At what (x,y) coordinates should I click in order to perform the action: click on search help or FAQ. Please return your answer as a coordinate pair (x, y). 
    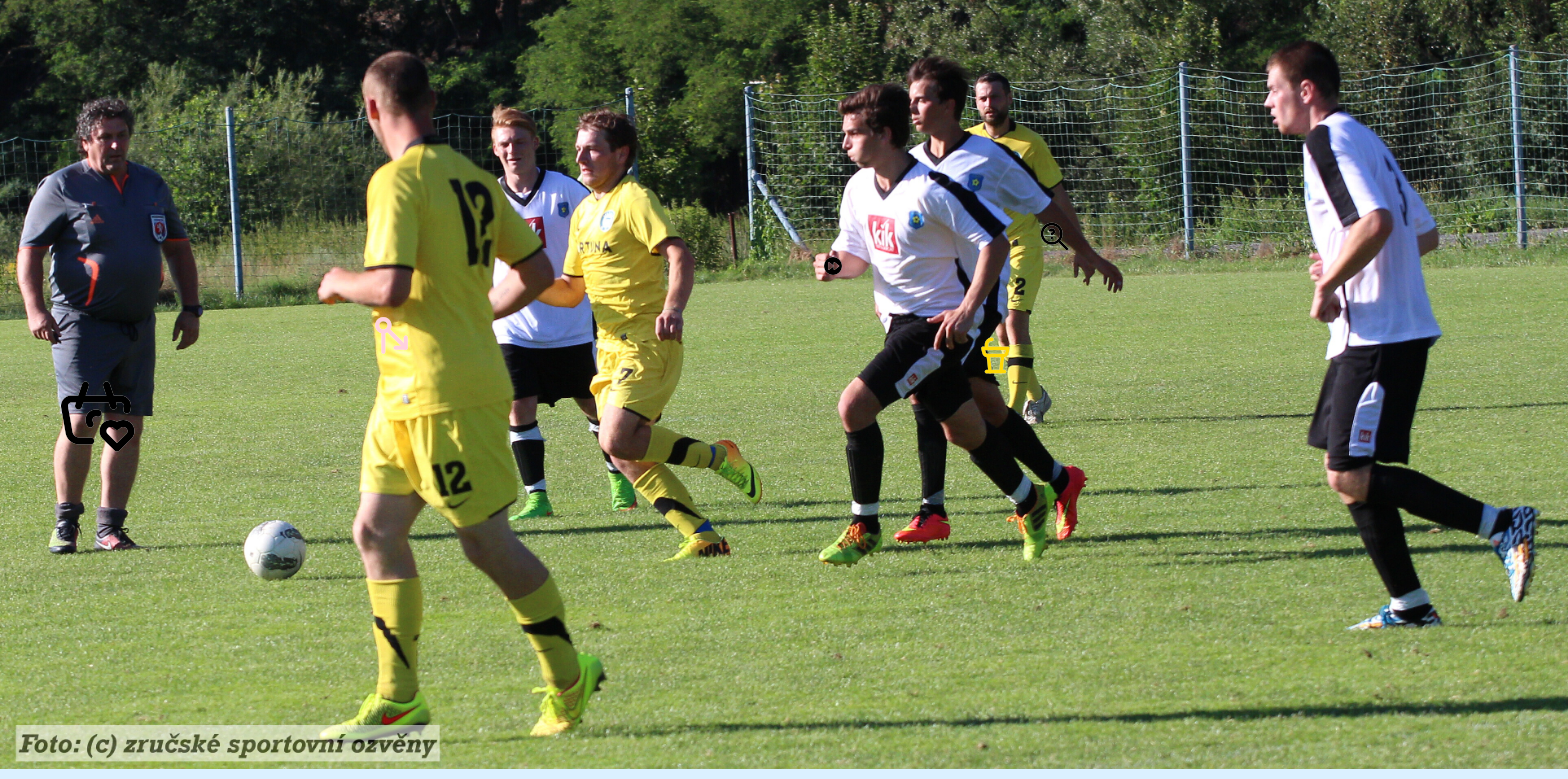
    Looking at the image, I should click on (1054, 236).